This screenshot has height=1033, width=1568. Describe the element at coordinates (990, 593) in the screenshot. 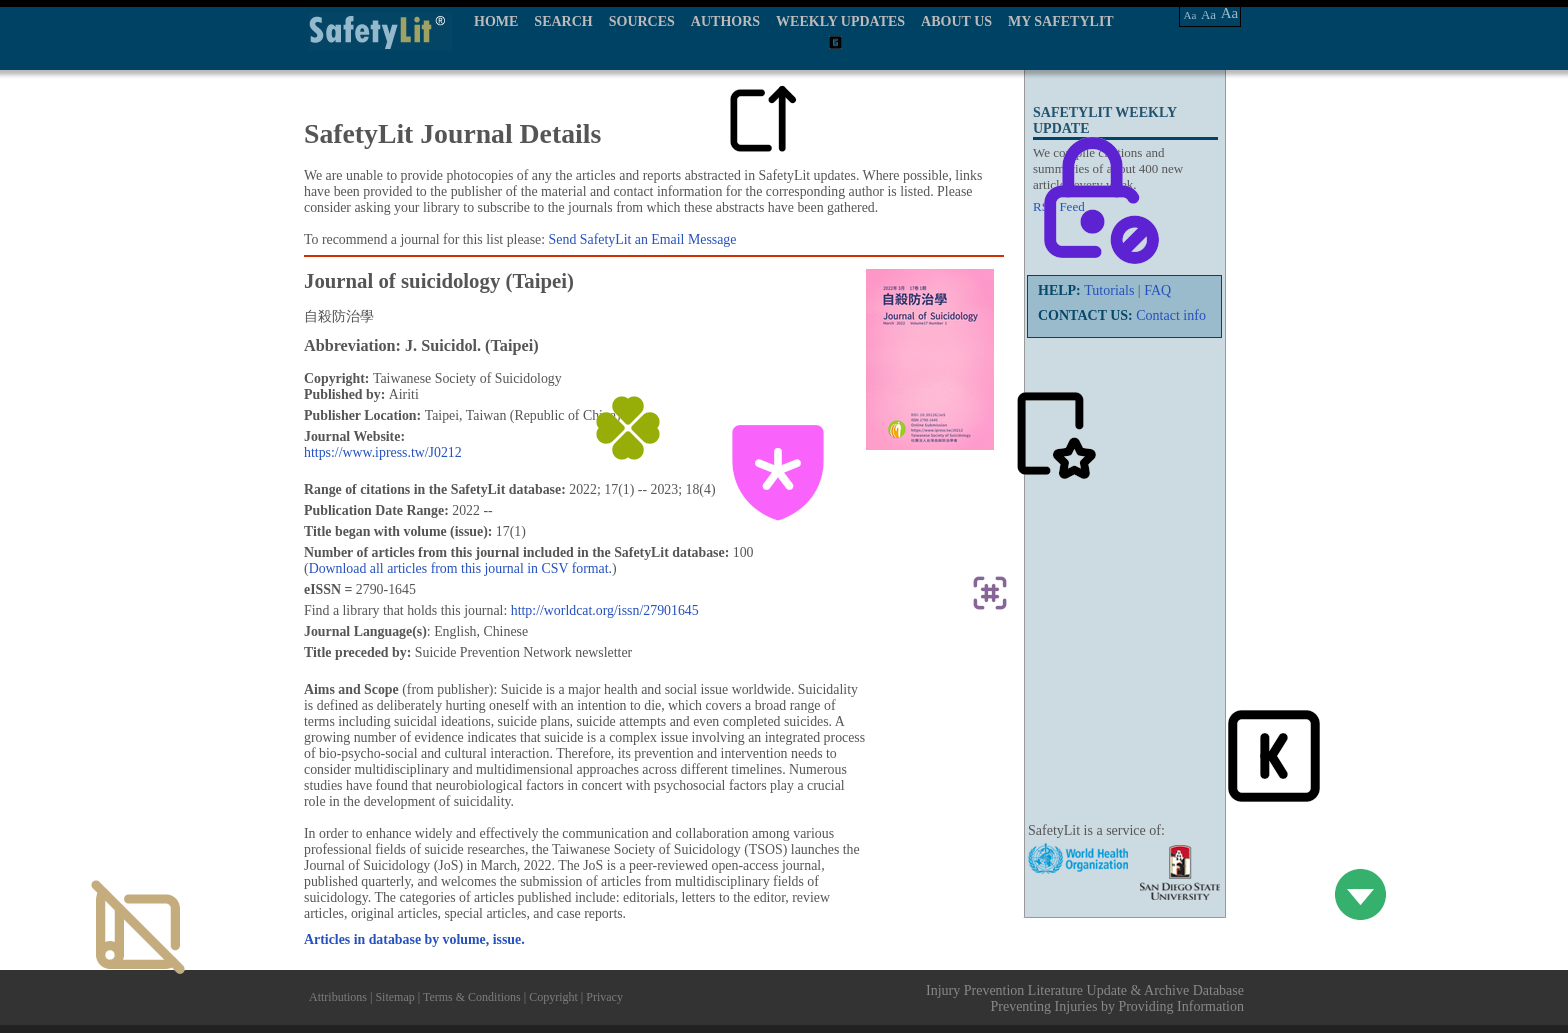

I see `scan a QR code or barcode` at that location.